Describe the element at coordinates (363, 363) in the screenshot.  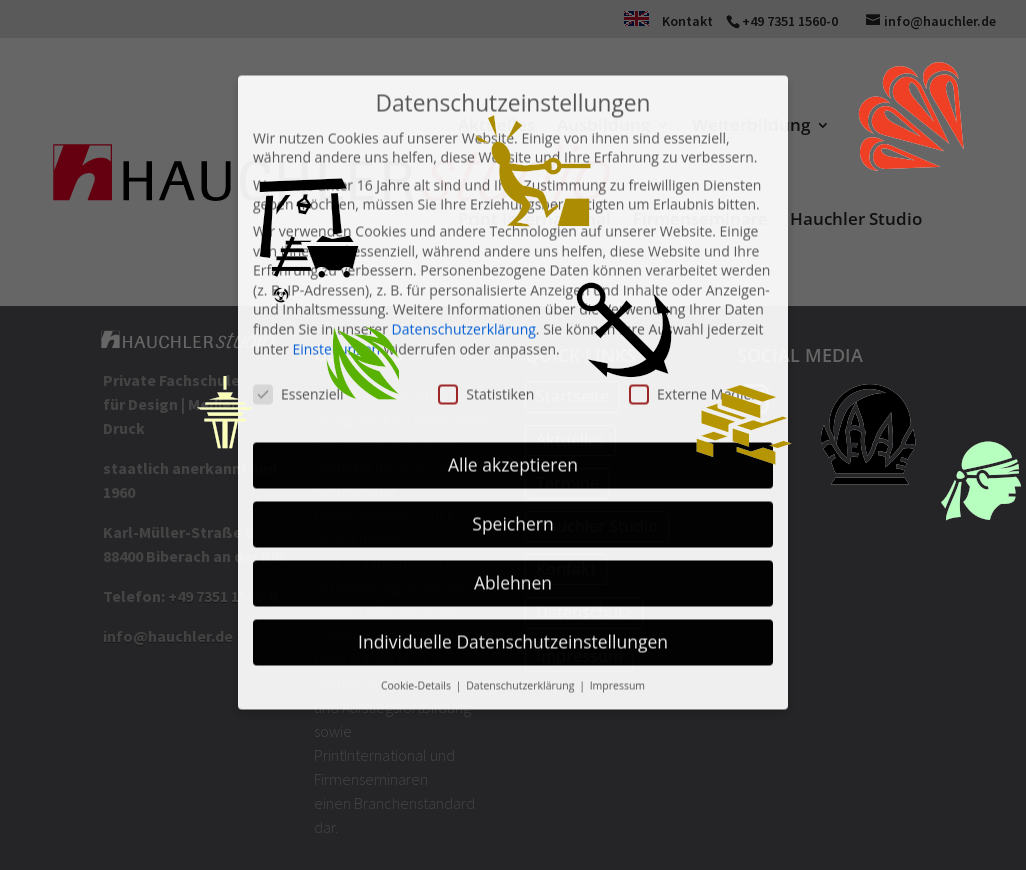
I see `indicates wind or air movement effect` at that location.